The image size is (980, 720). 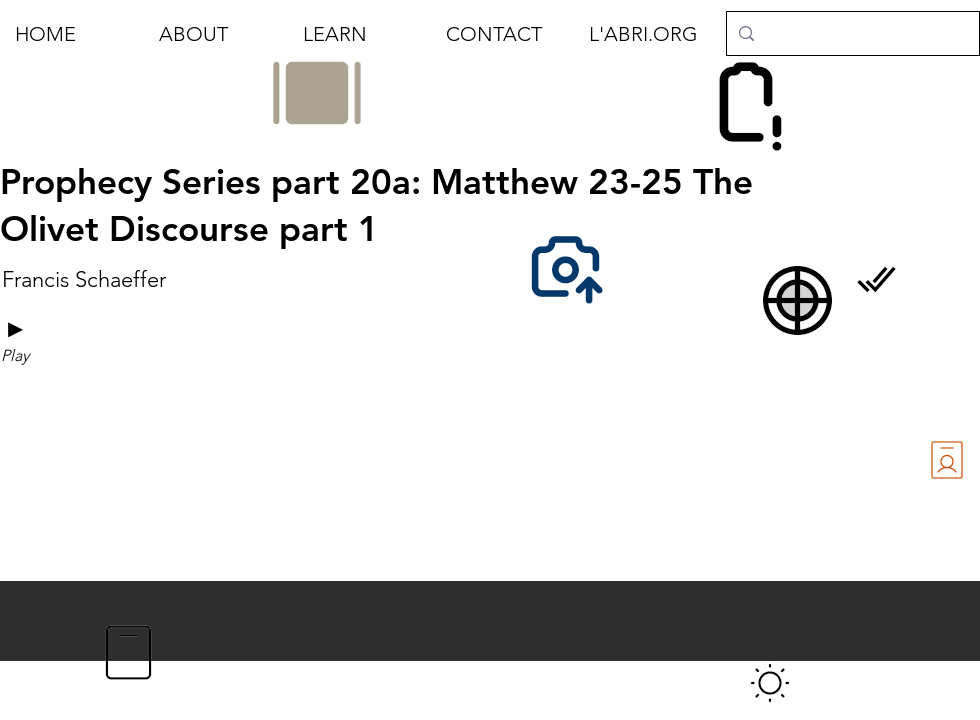 I want to click on reduce screen brightness, so click(x=770, y=683).